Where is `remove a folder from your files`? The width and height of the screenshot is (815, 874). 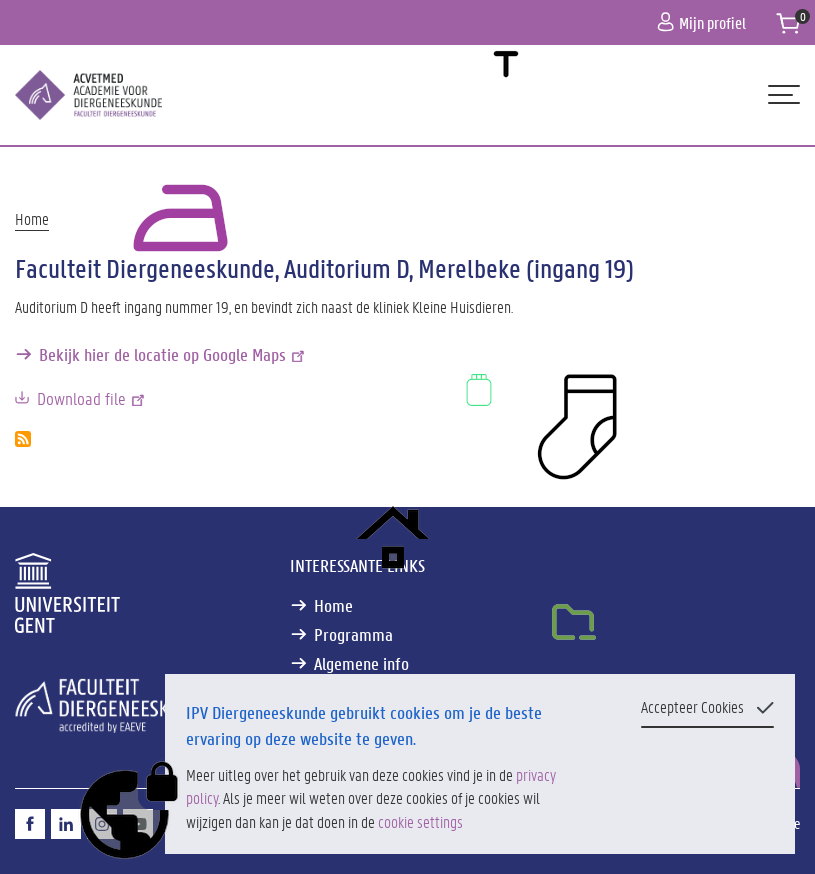 remove a folder from your files is located at coordinates (573, 623).